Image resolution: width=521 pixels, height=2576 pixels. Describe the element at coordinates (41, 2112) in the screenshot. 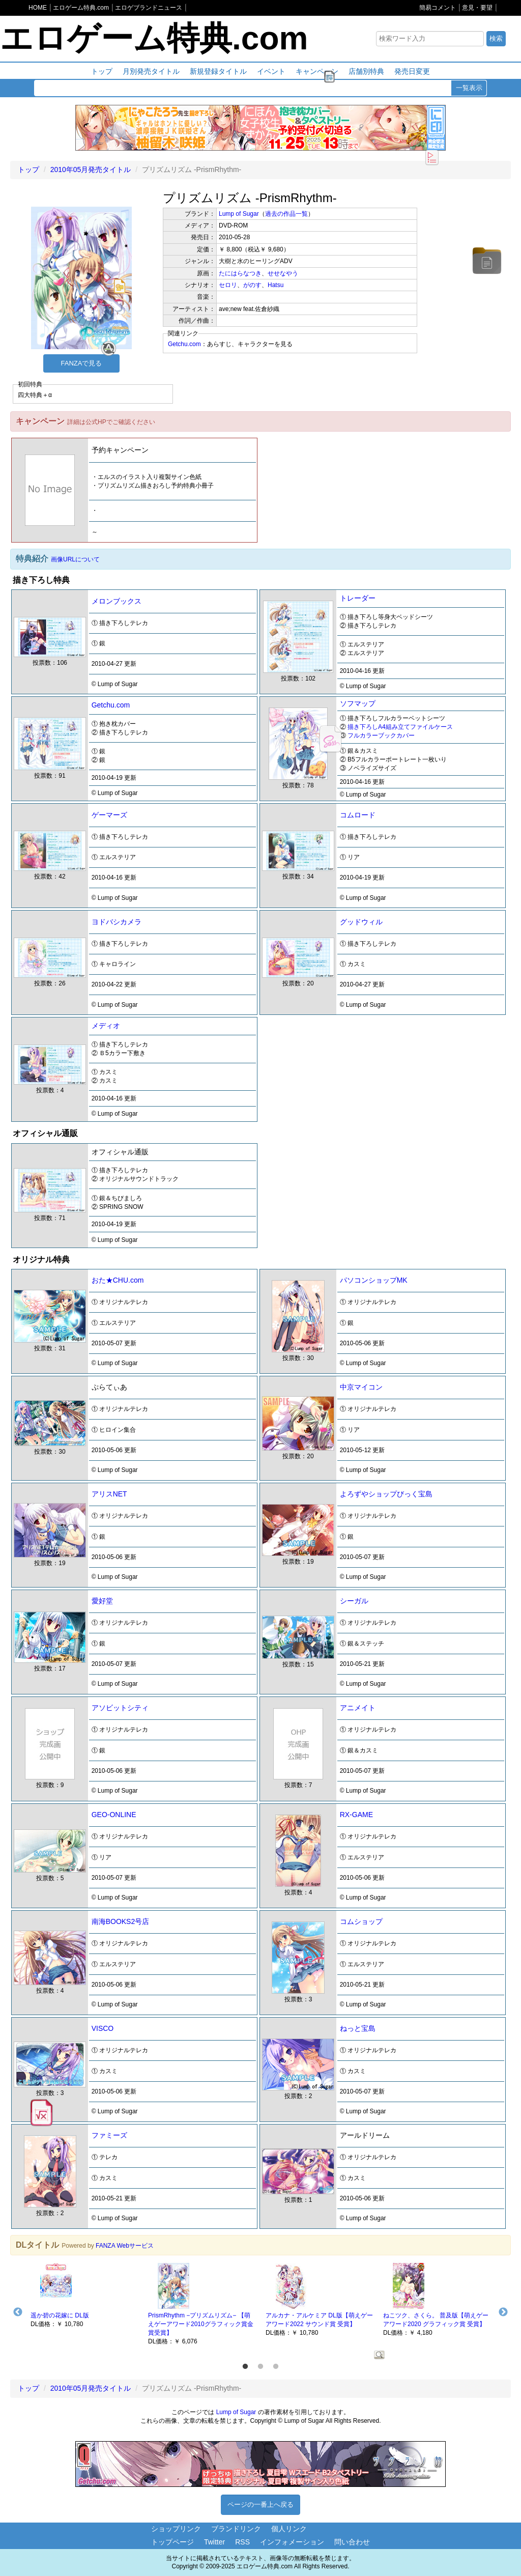

I see `libreoffice math formula template file` at that location.